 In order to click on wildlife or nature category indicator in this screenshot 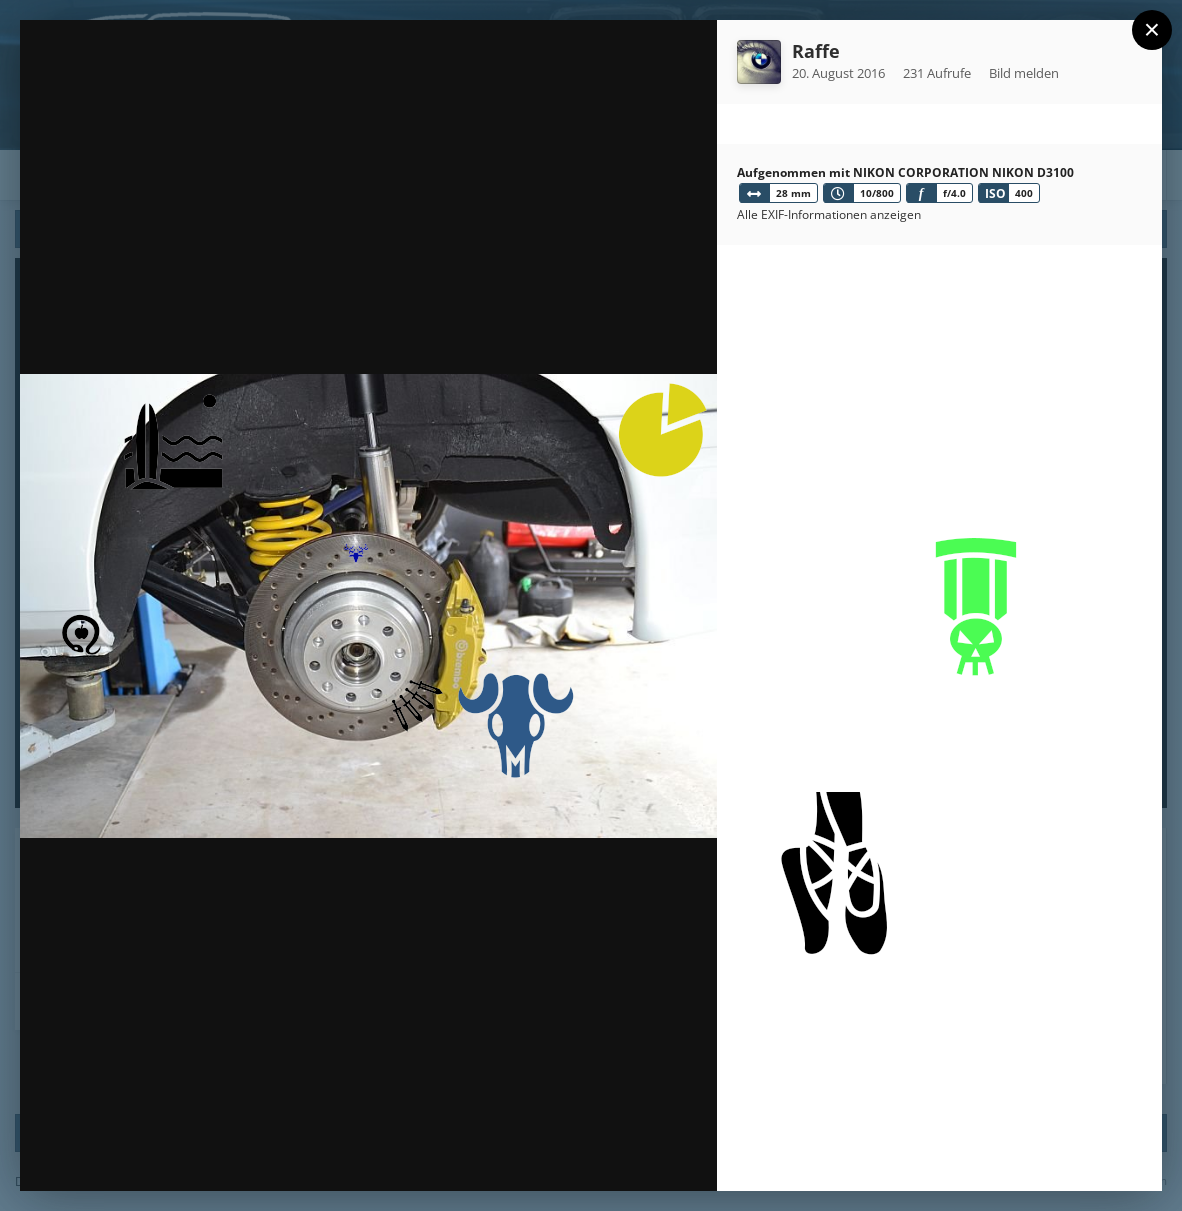, I will do `click(356, 553)`.